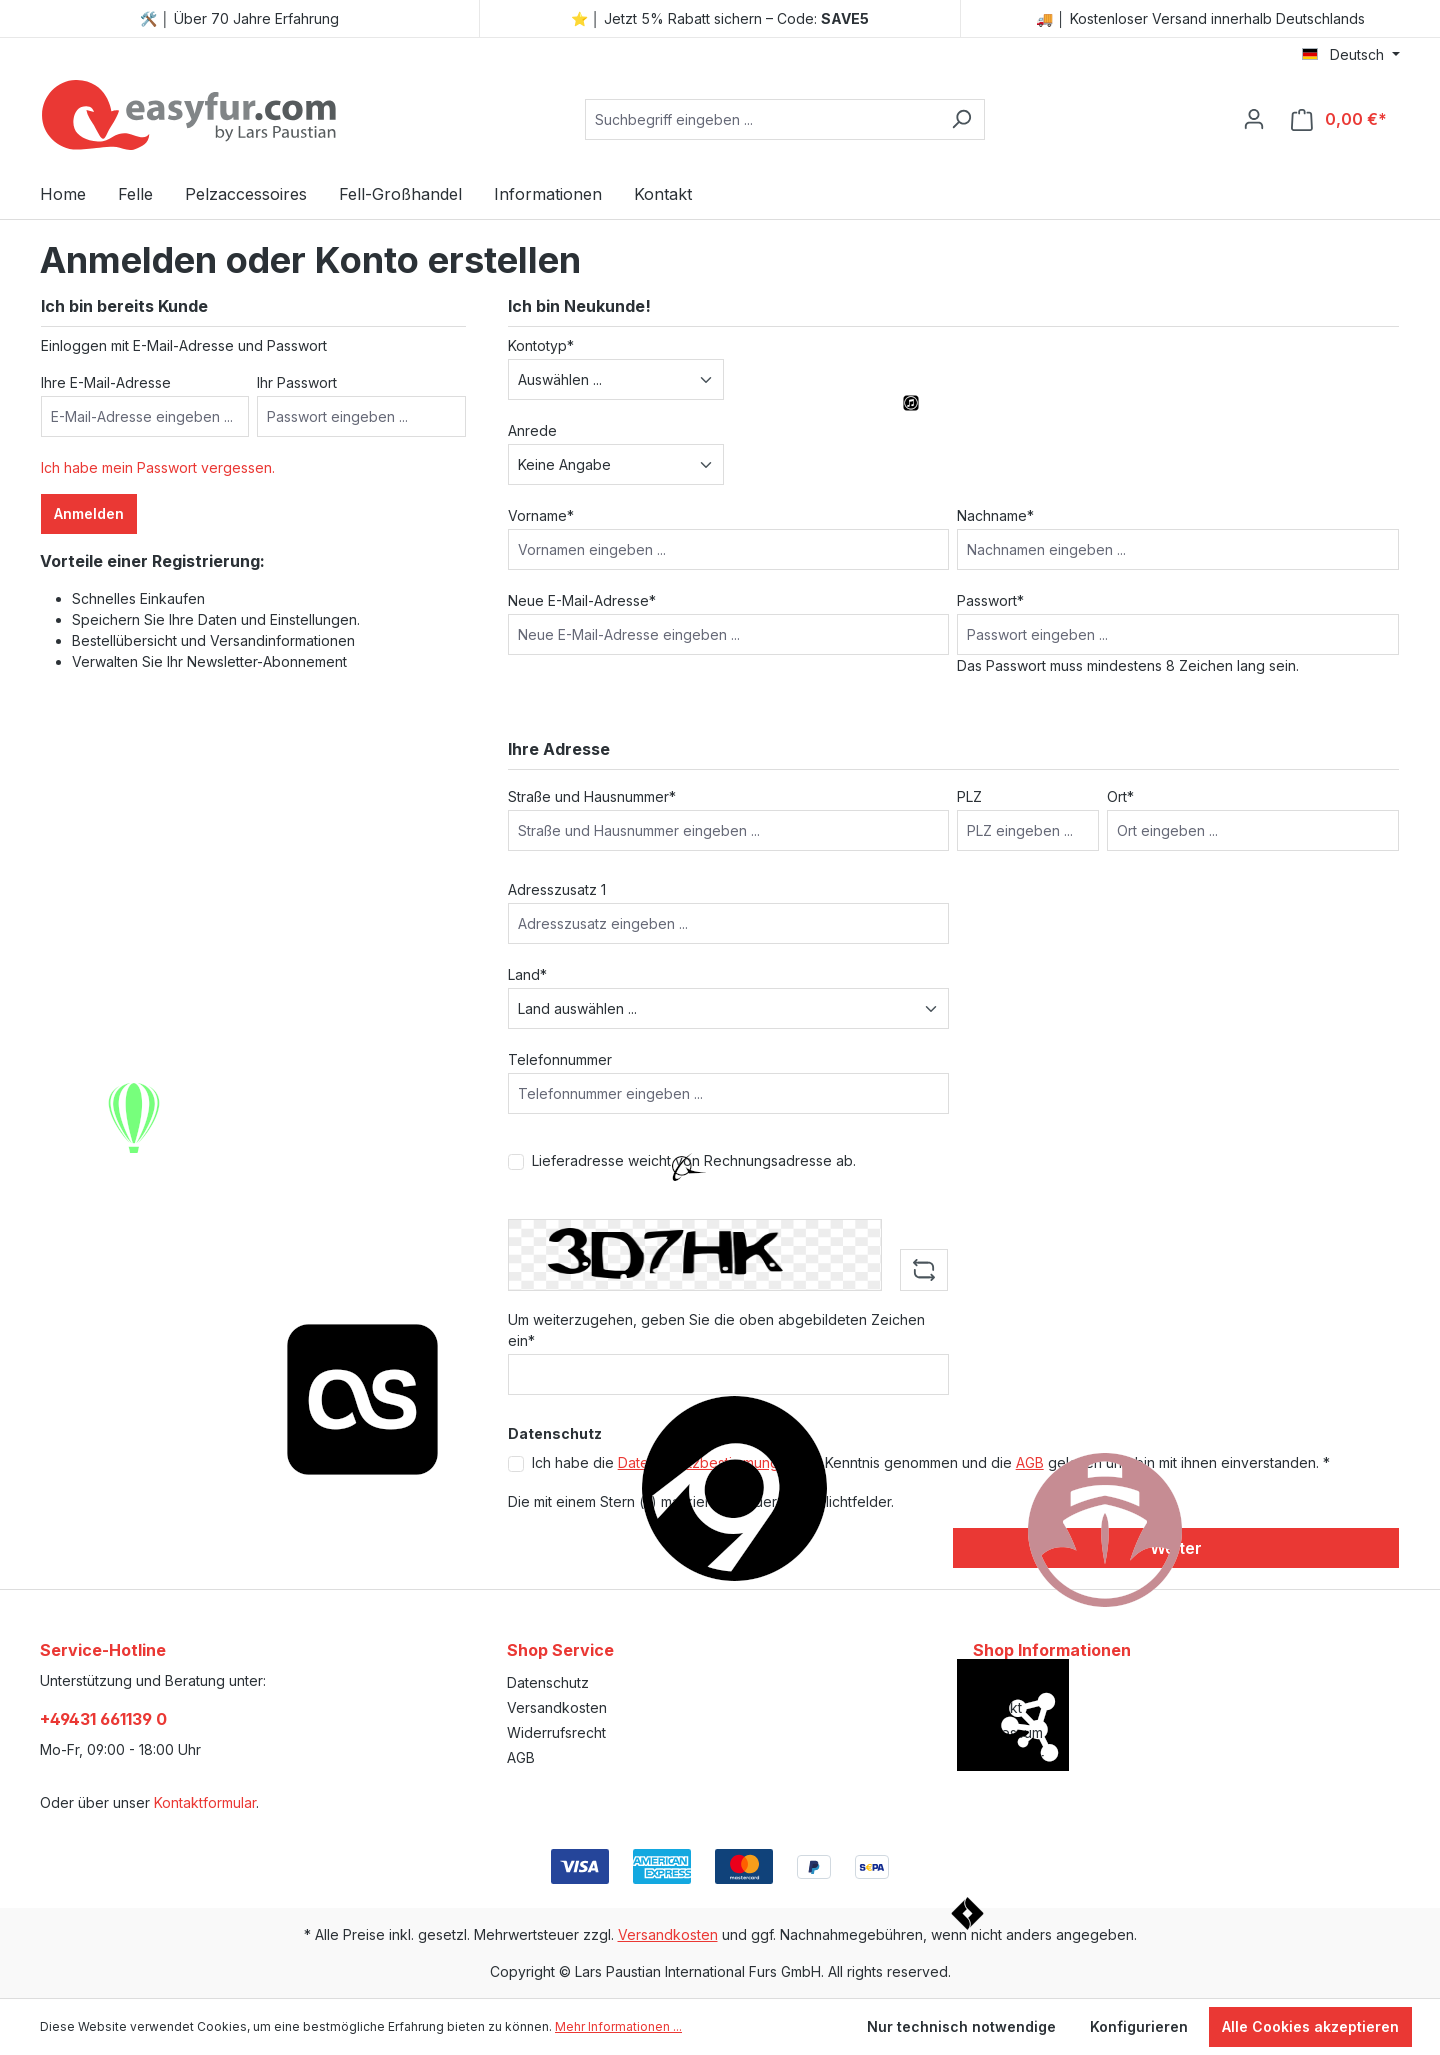 Image resolution: width=1440 pixels, height=2055 pixels. What do you see at coordinates (362, 1399) in the screenshot?
I see `open Last.fm app or profile` at bounding box center [362, 1399].